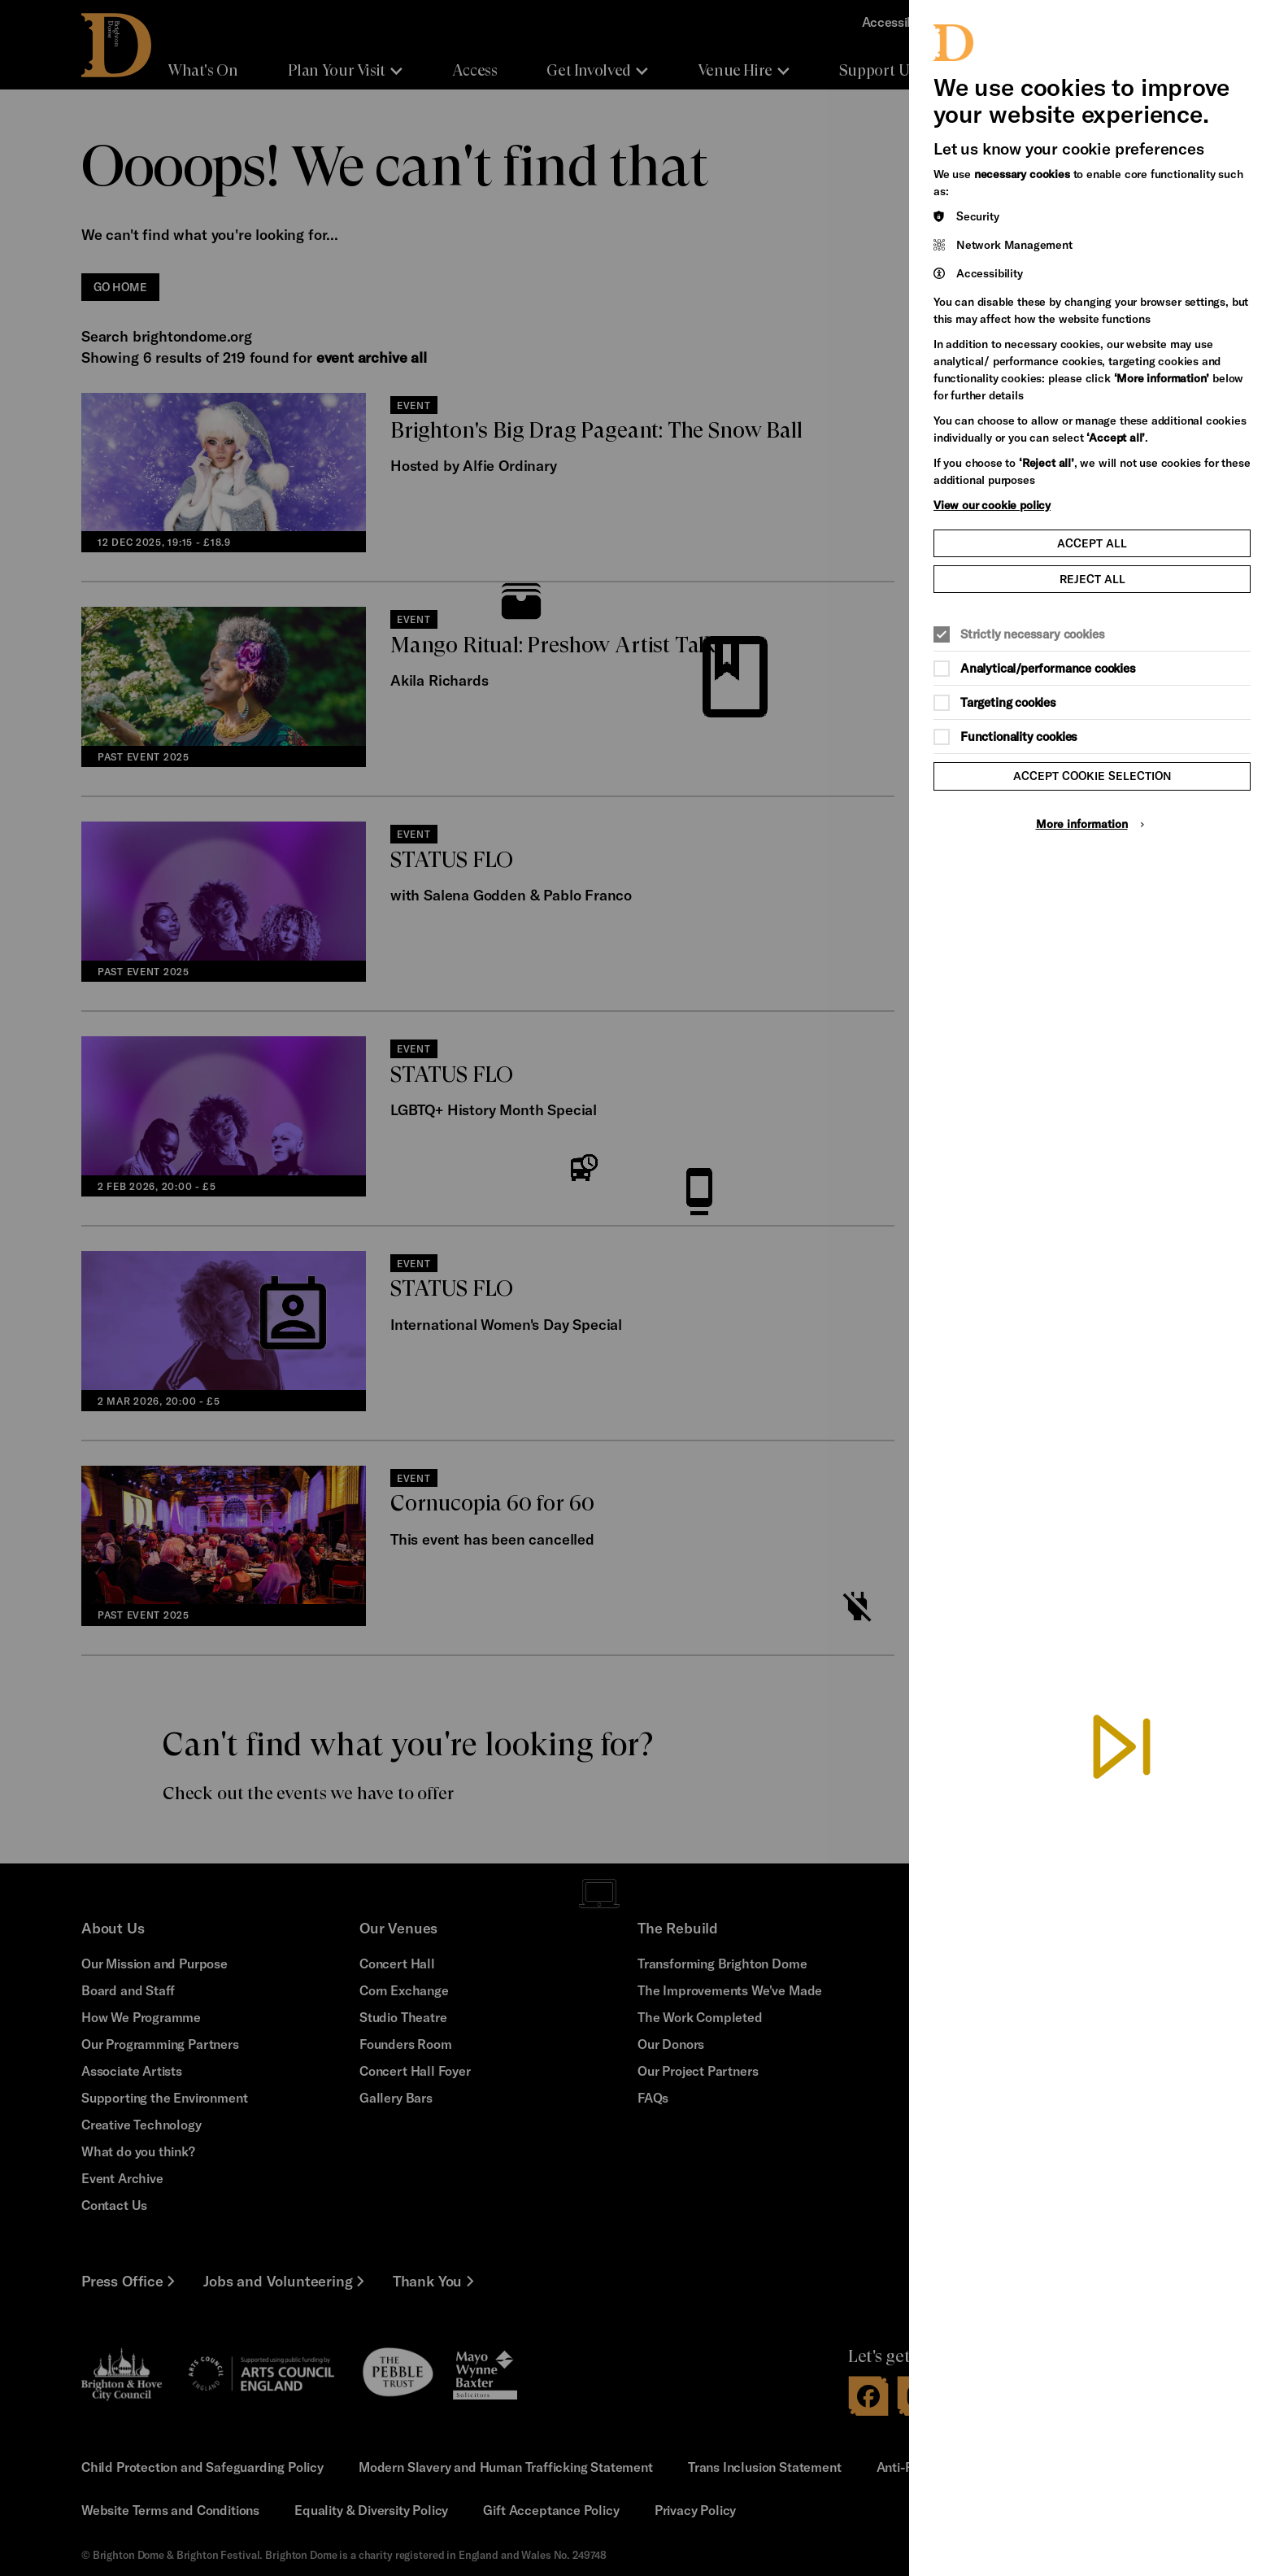 The image size is (1275, 2576). What do you see at coordinates (699, 1192) in the screenshot?
I see `dock your device to a charging station` at bounding box center [699, 1192].